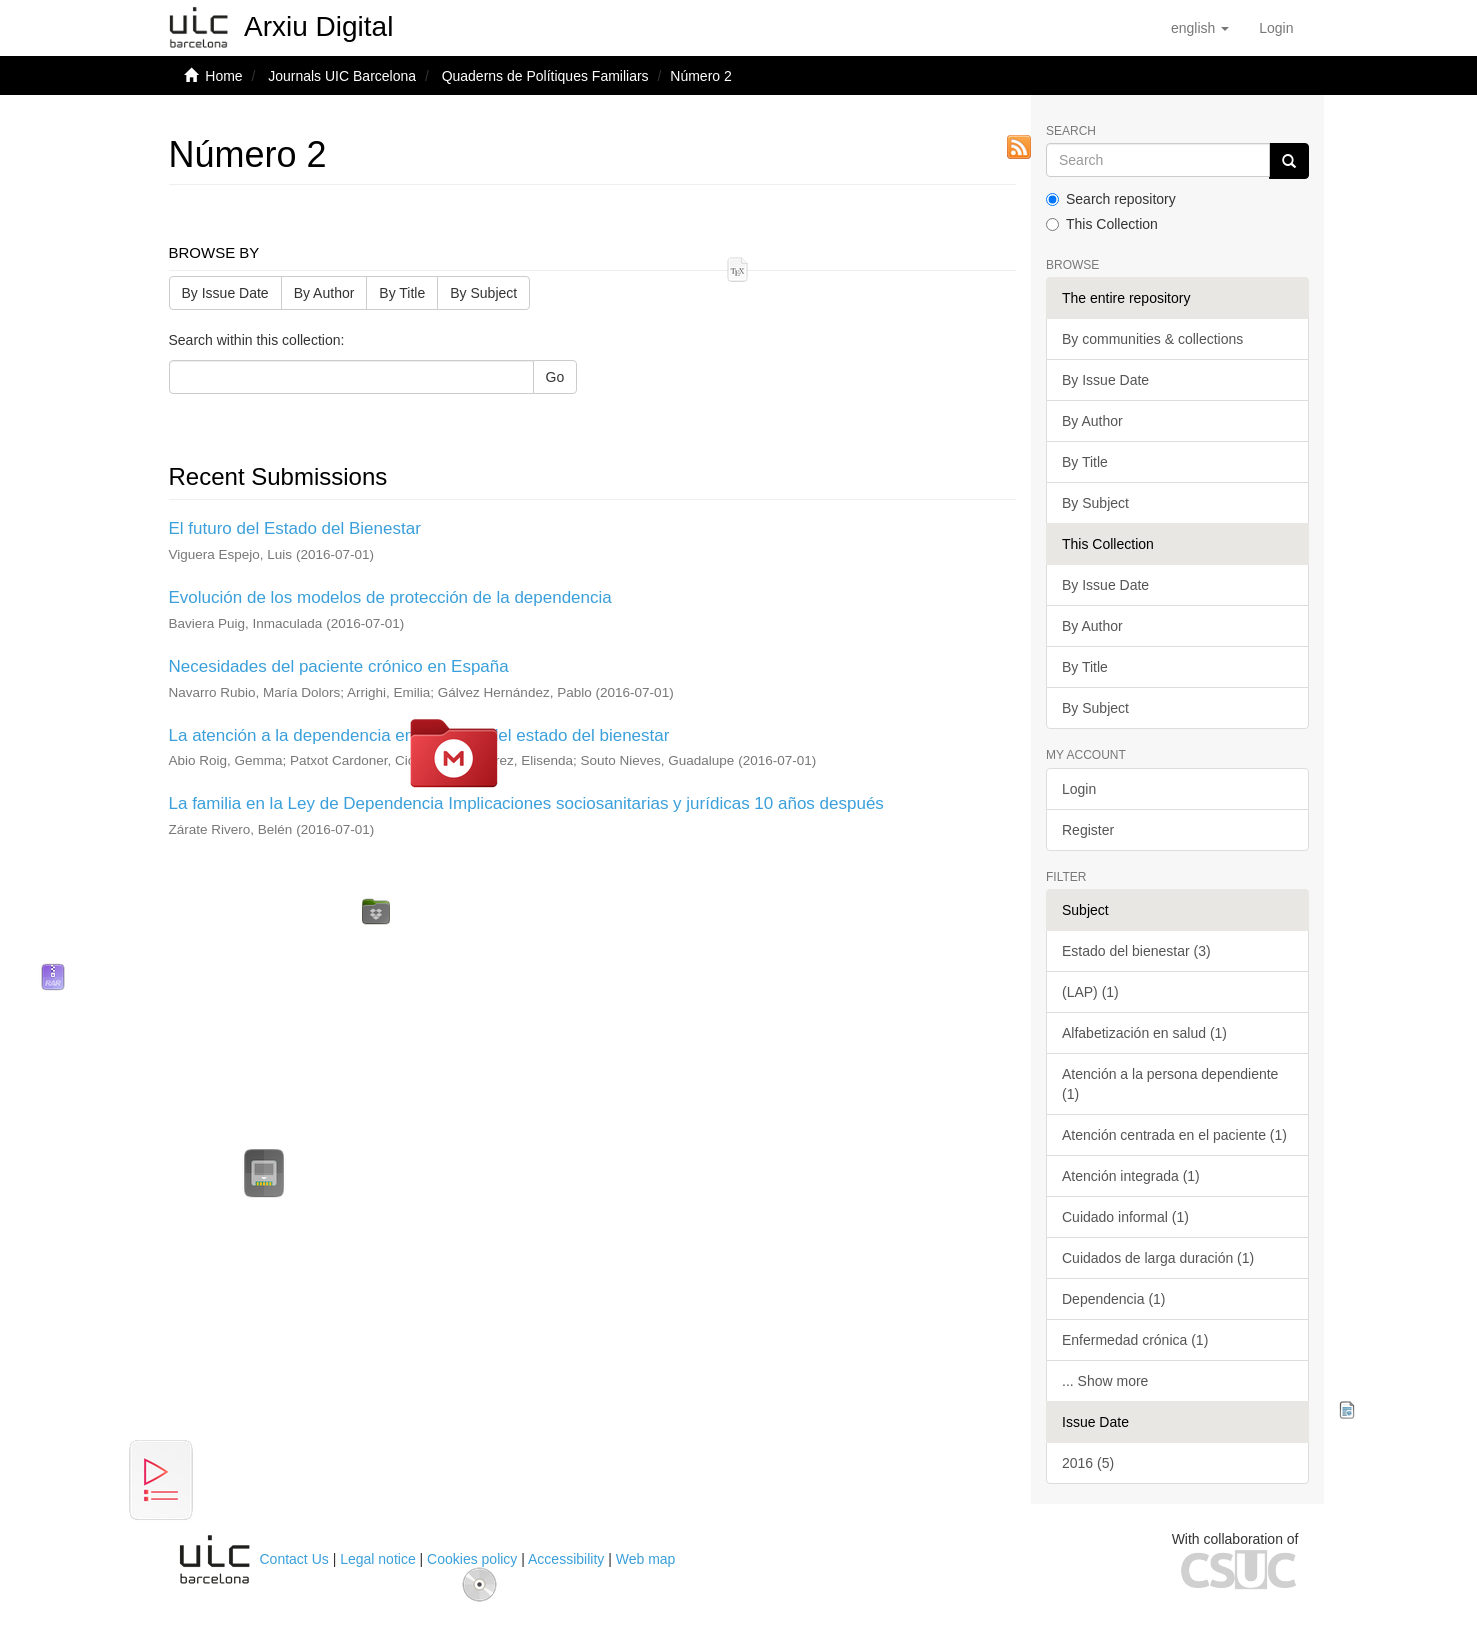 This screenshot has width=1477, height=1630. Describe the element at coordinates (453, 755) in the screenshot. I see `open mega cloud storage folder` at that location.